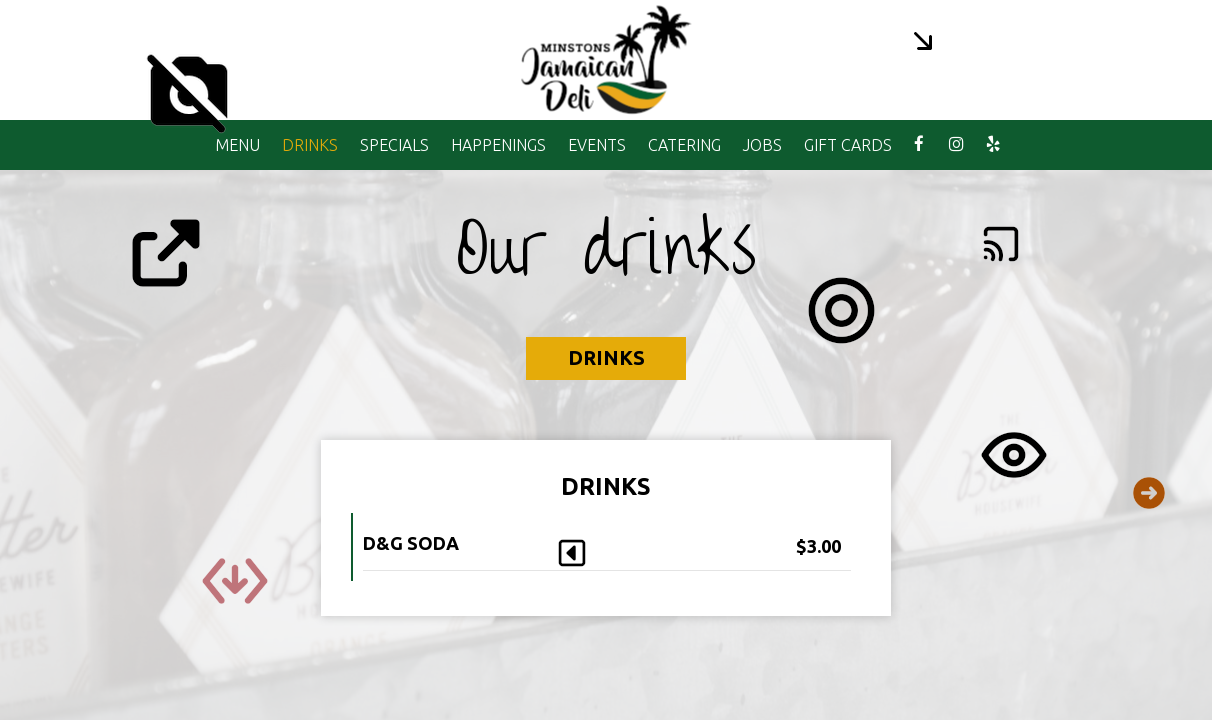 This screenshot has height=720, width=1212. What do you see at coordinates (923, 41) in the screenshot?
I see `navigate to the next item below` at bounding box center [923, 41].